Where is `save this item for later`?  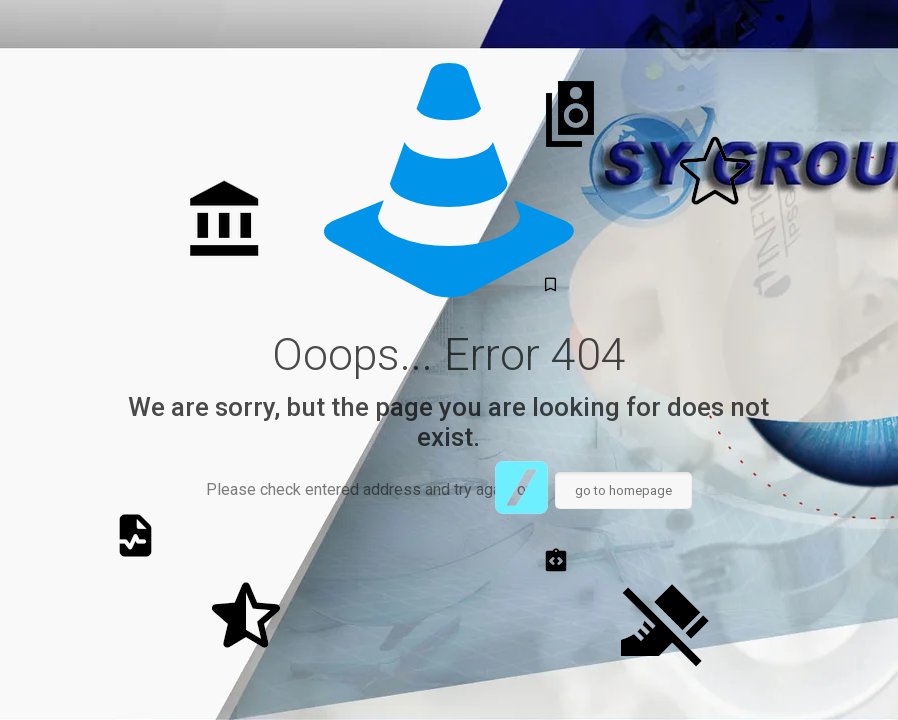
save this item for later is located at coordinates (550, 284).